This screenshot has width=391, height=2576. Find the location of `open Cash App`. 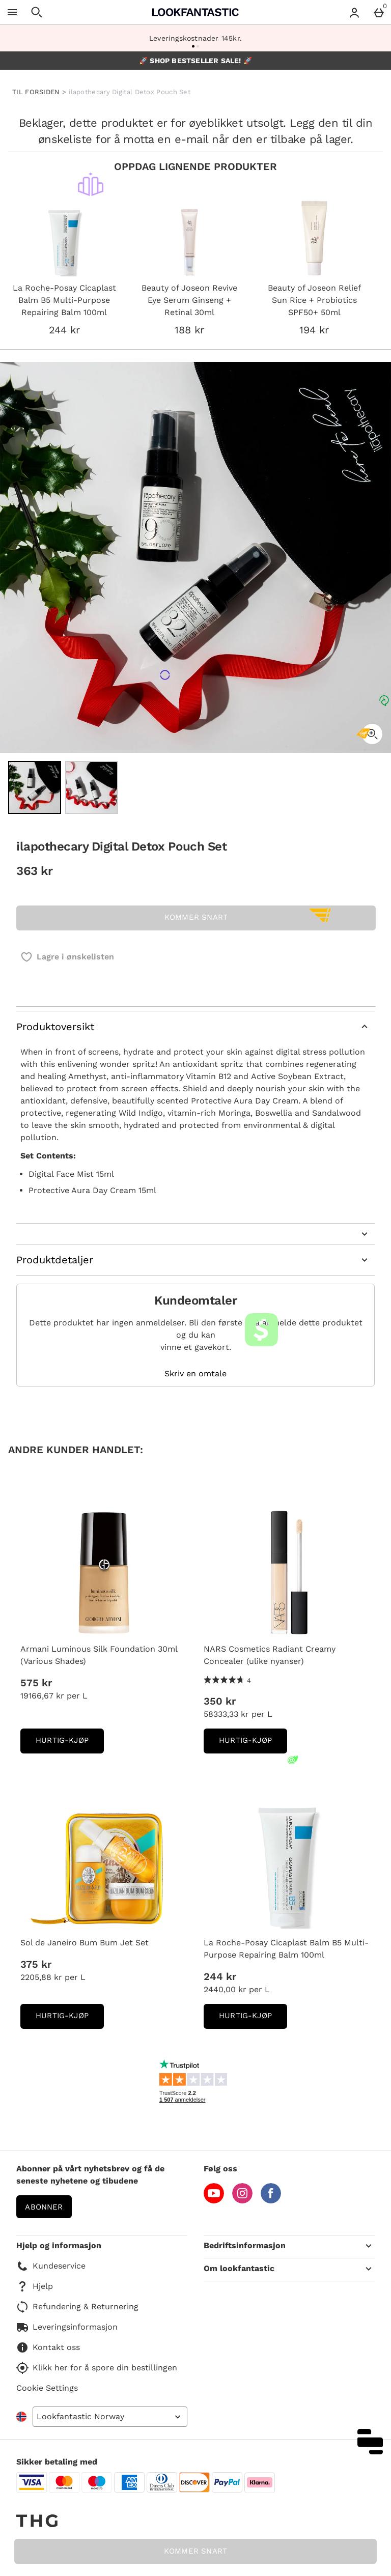

open Cash App is located at coordinates (261, 1329).